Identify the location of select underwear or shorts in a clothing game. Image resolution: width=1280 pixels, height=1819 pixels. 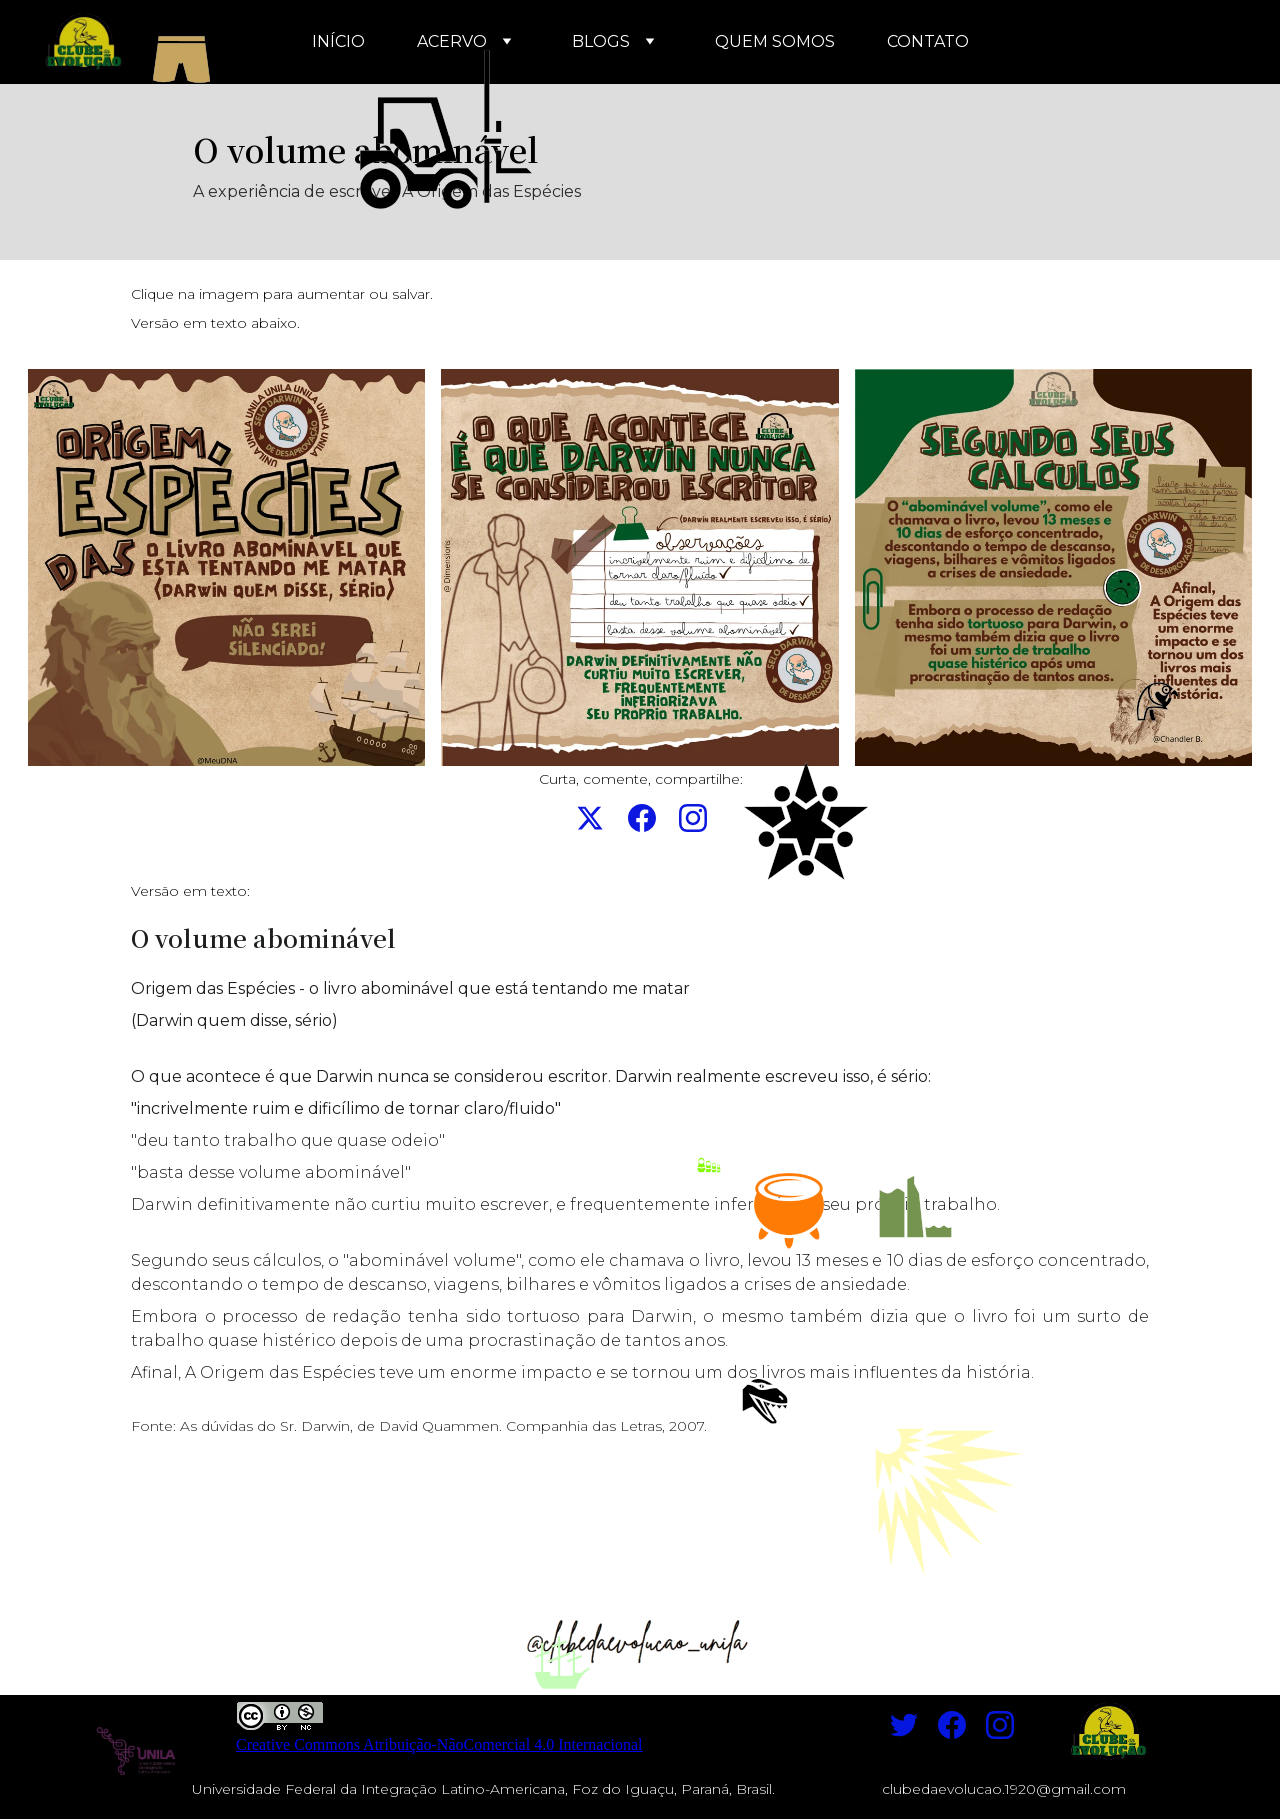
(181, 59).